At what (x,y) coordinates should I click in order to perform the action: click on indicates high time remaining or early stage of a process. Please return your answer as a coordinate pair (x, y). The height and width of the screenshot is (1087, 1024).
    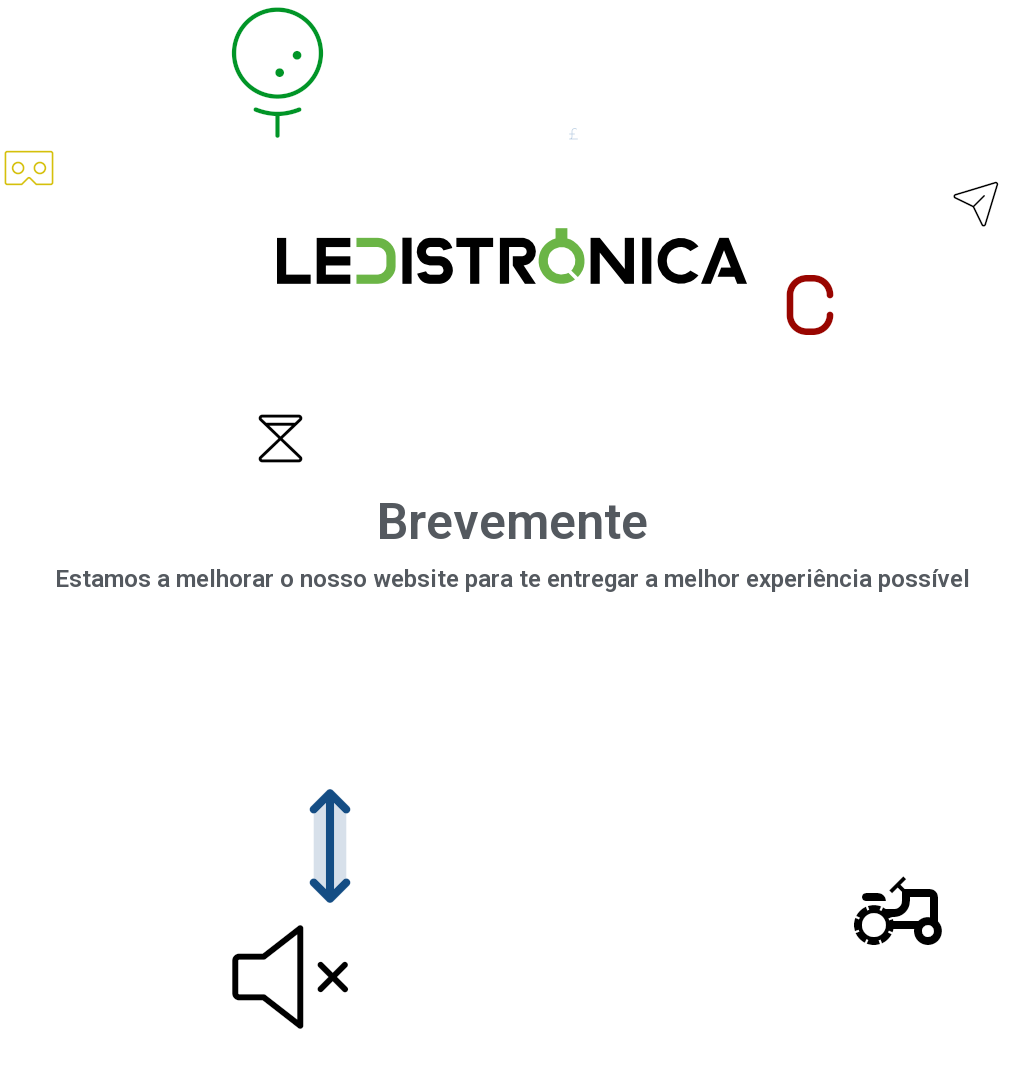
    Looking at the image, I should click on (280, 438).